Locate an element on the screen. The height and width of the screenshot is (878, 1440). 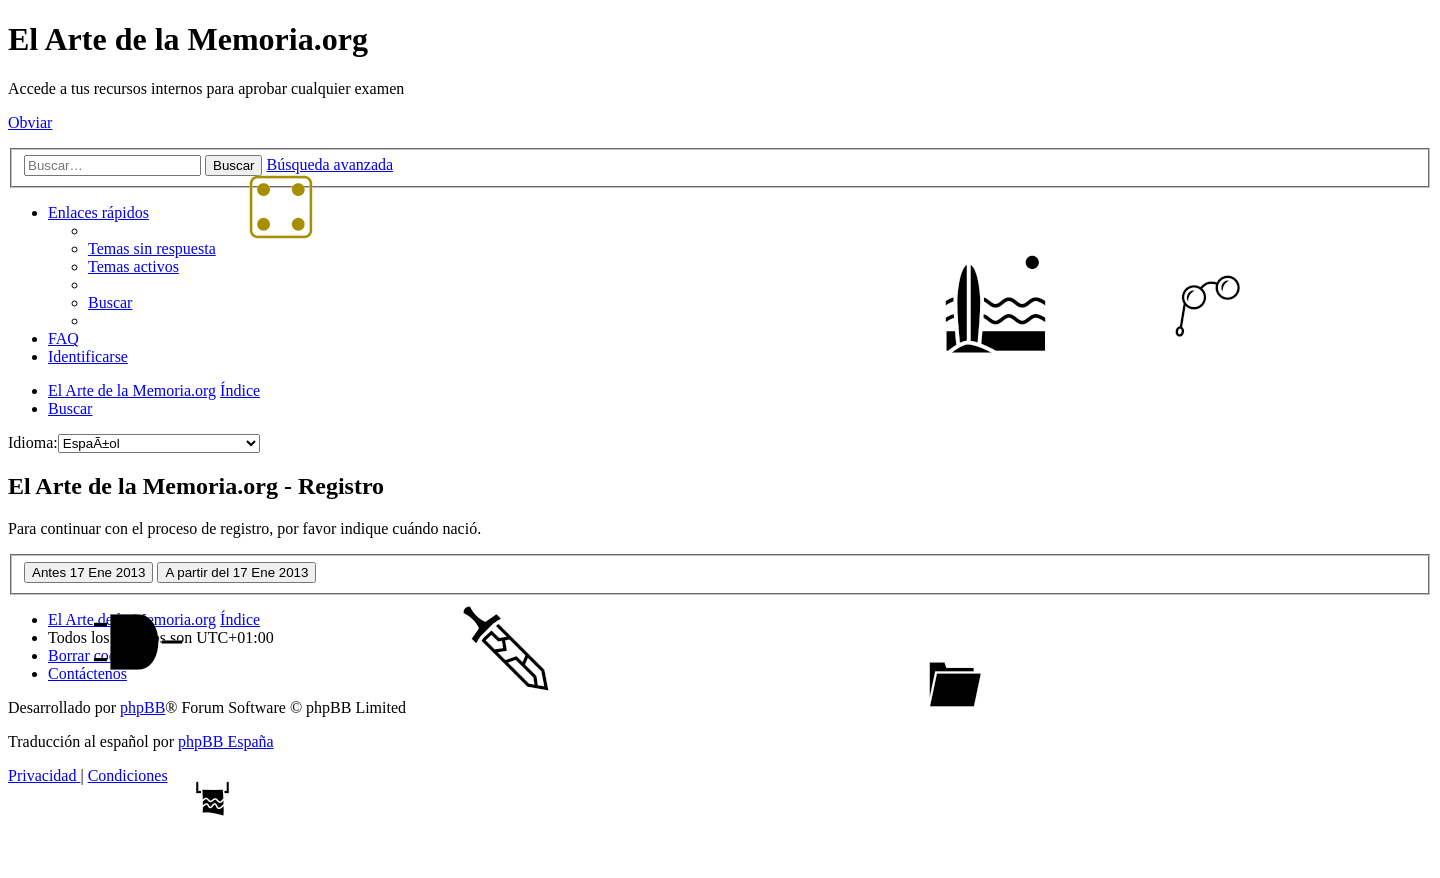
indicates a broken or damaged weapon in inventory is located at coordinates (506, 649).